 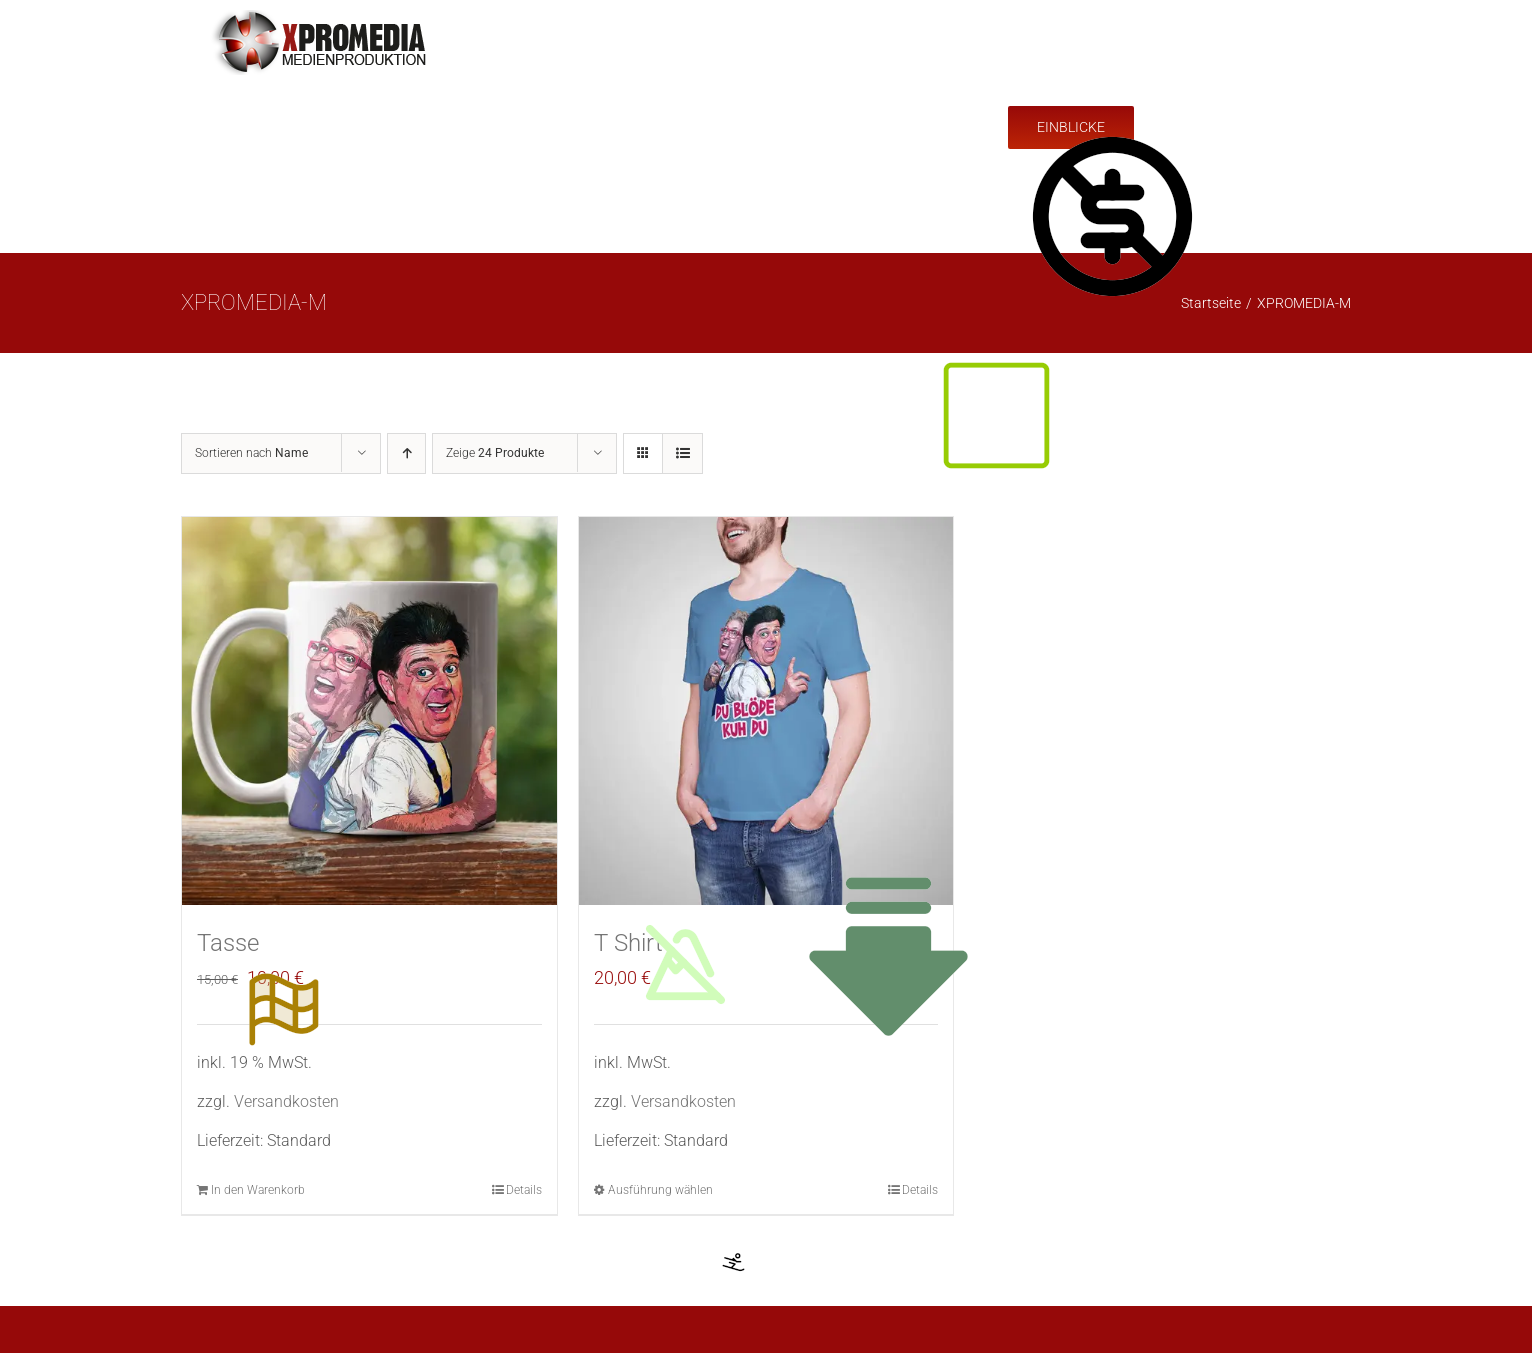 What do you see at coordinates (1112, 216) in the screenshot?
I see `indicates non-commercial use license` at bounding box center [1112, 216].